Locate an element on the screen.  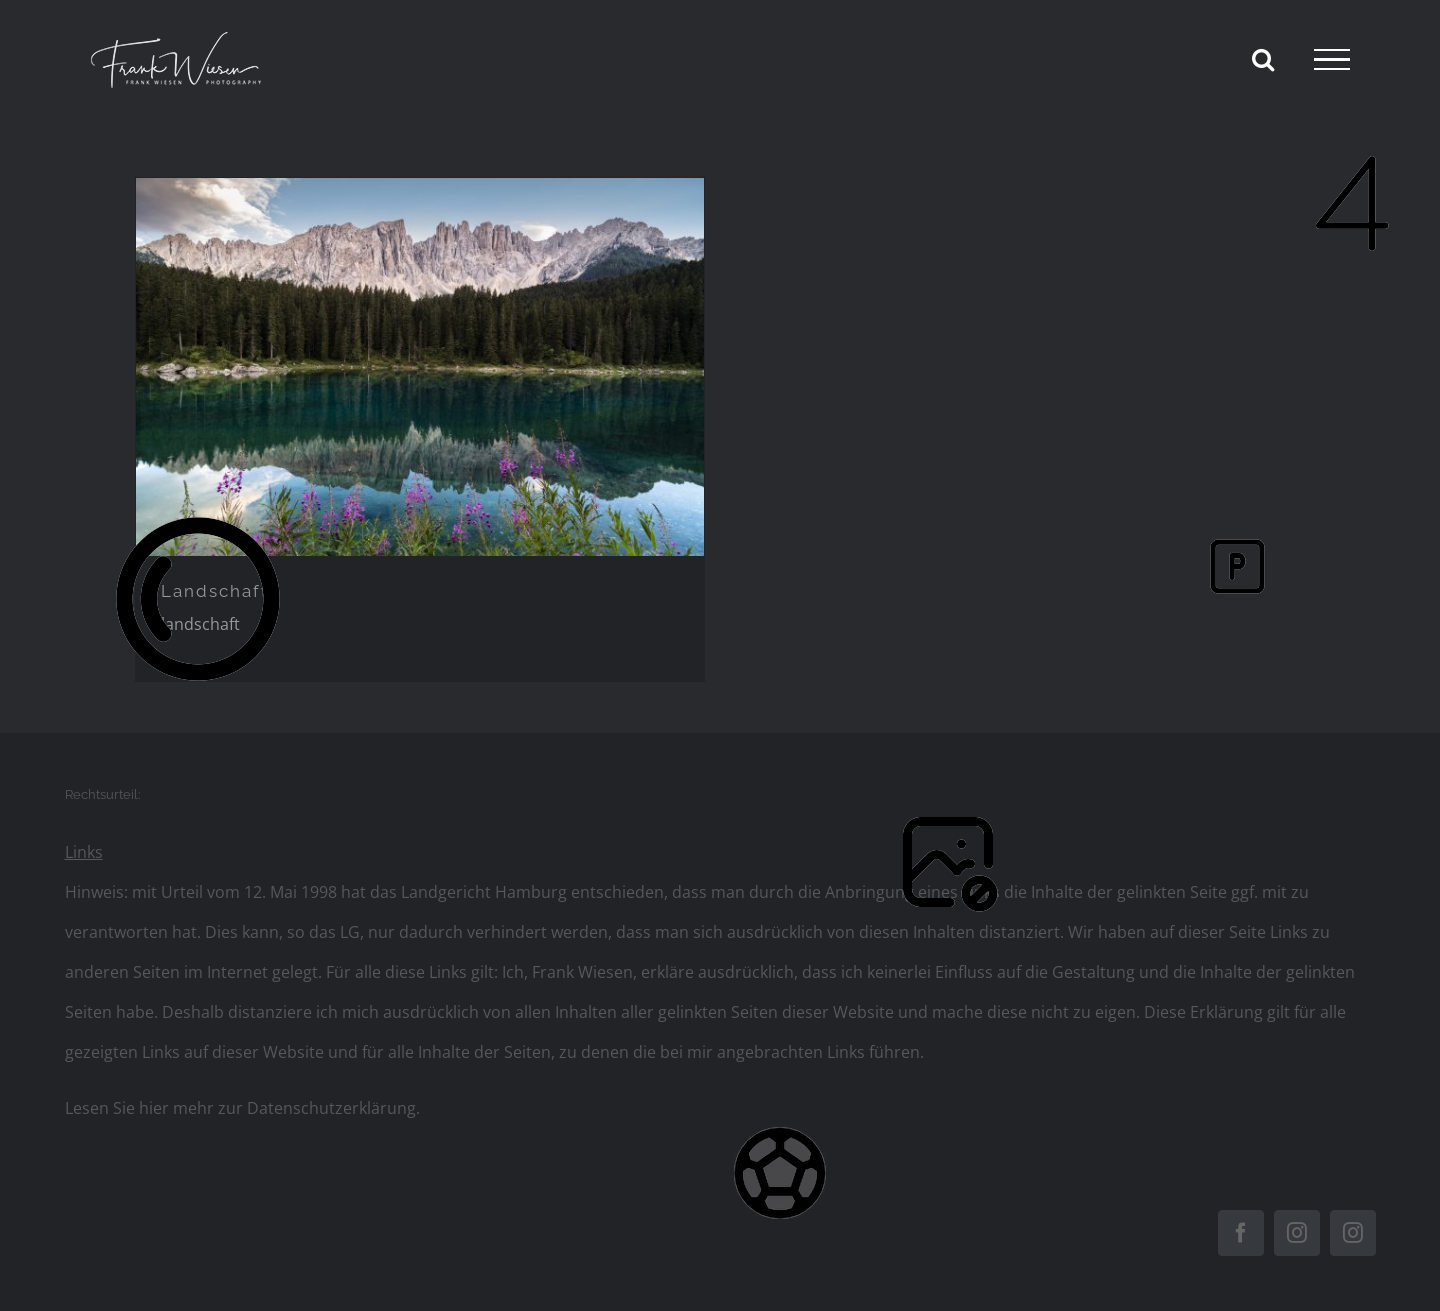
access soccer or football content is located at coordinates (780, 1173).